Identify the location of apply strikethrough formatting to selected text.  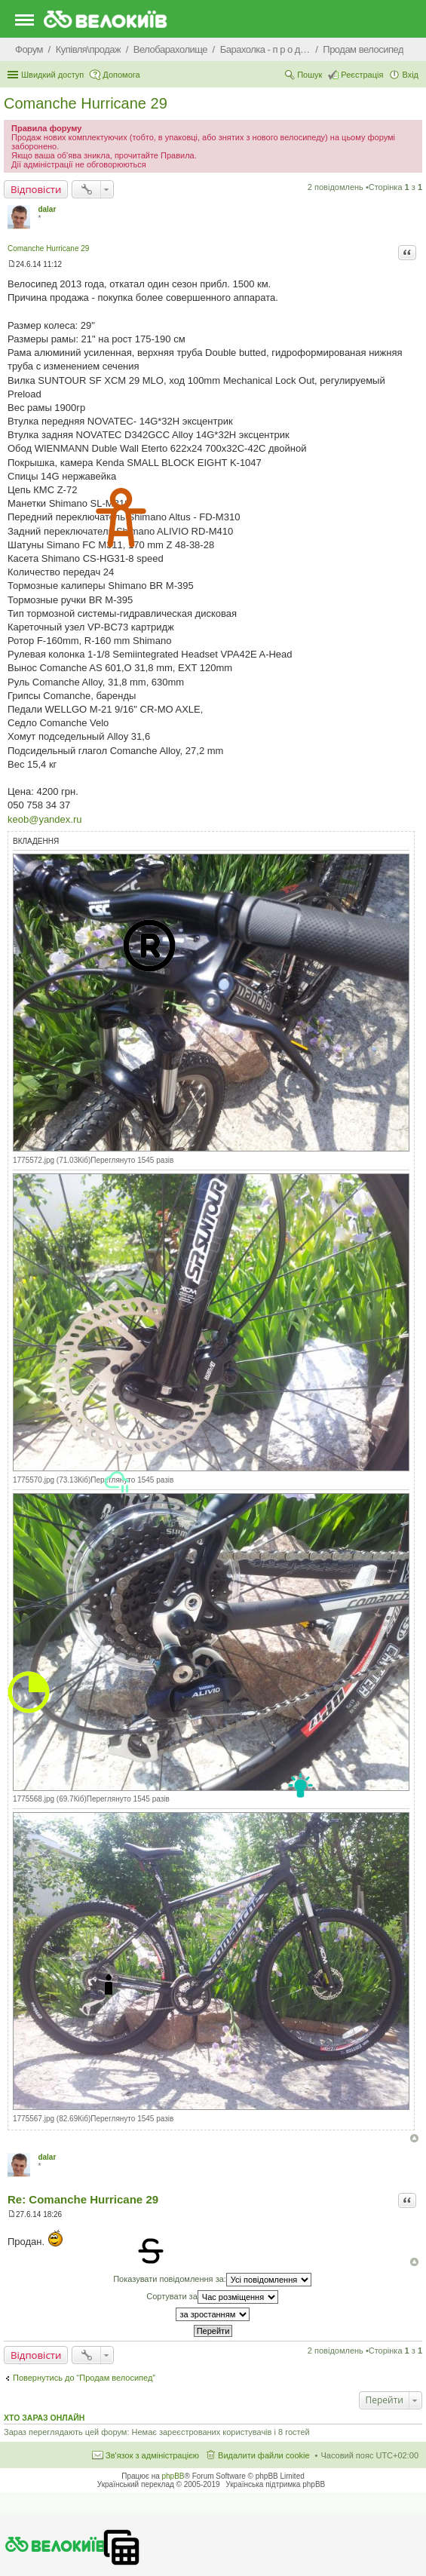
(151, 2251).